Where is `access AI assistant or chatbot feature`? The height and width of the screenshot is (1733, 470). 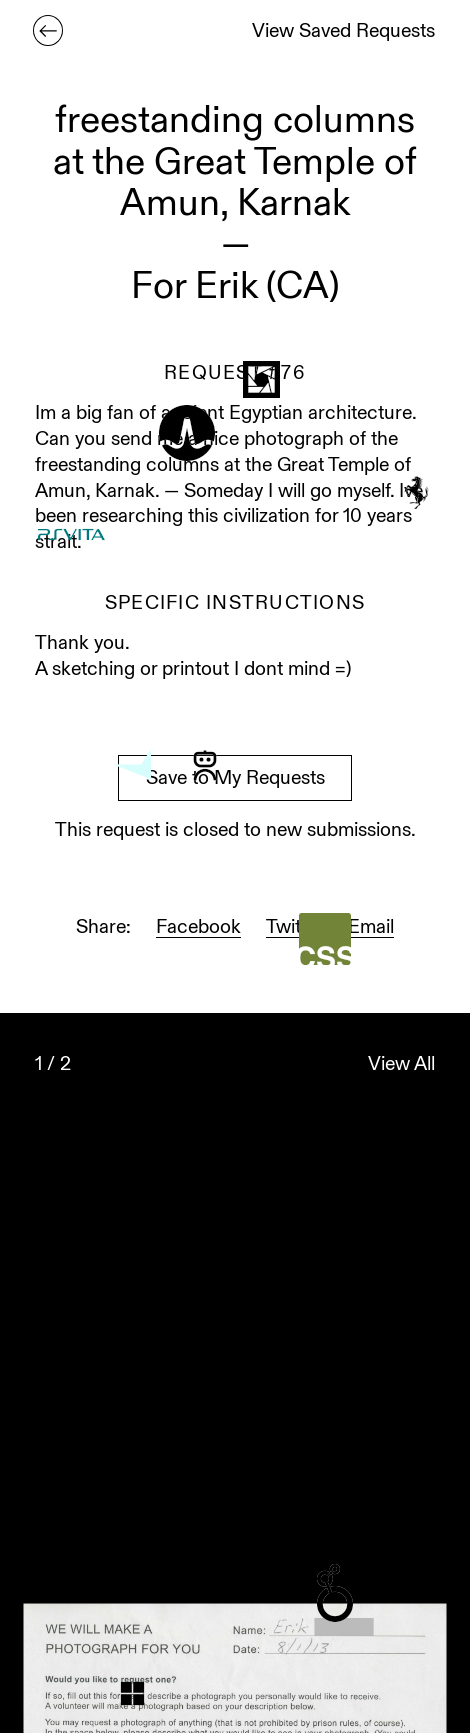
access AI assistant or chatbot feature is located at coordinates (205, 766).